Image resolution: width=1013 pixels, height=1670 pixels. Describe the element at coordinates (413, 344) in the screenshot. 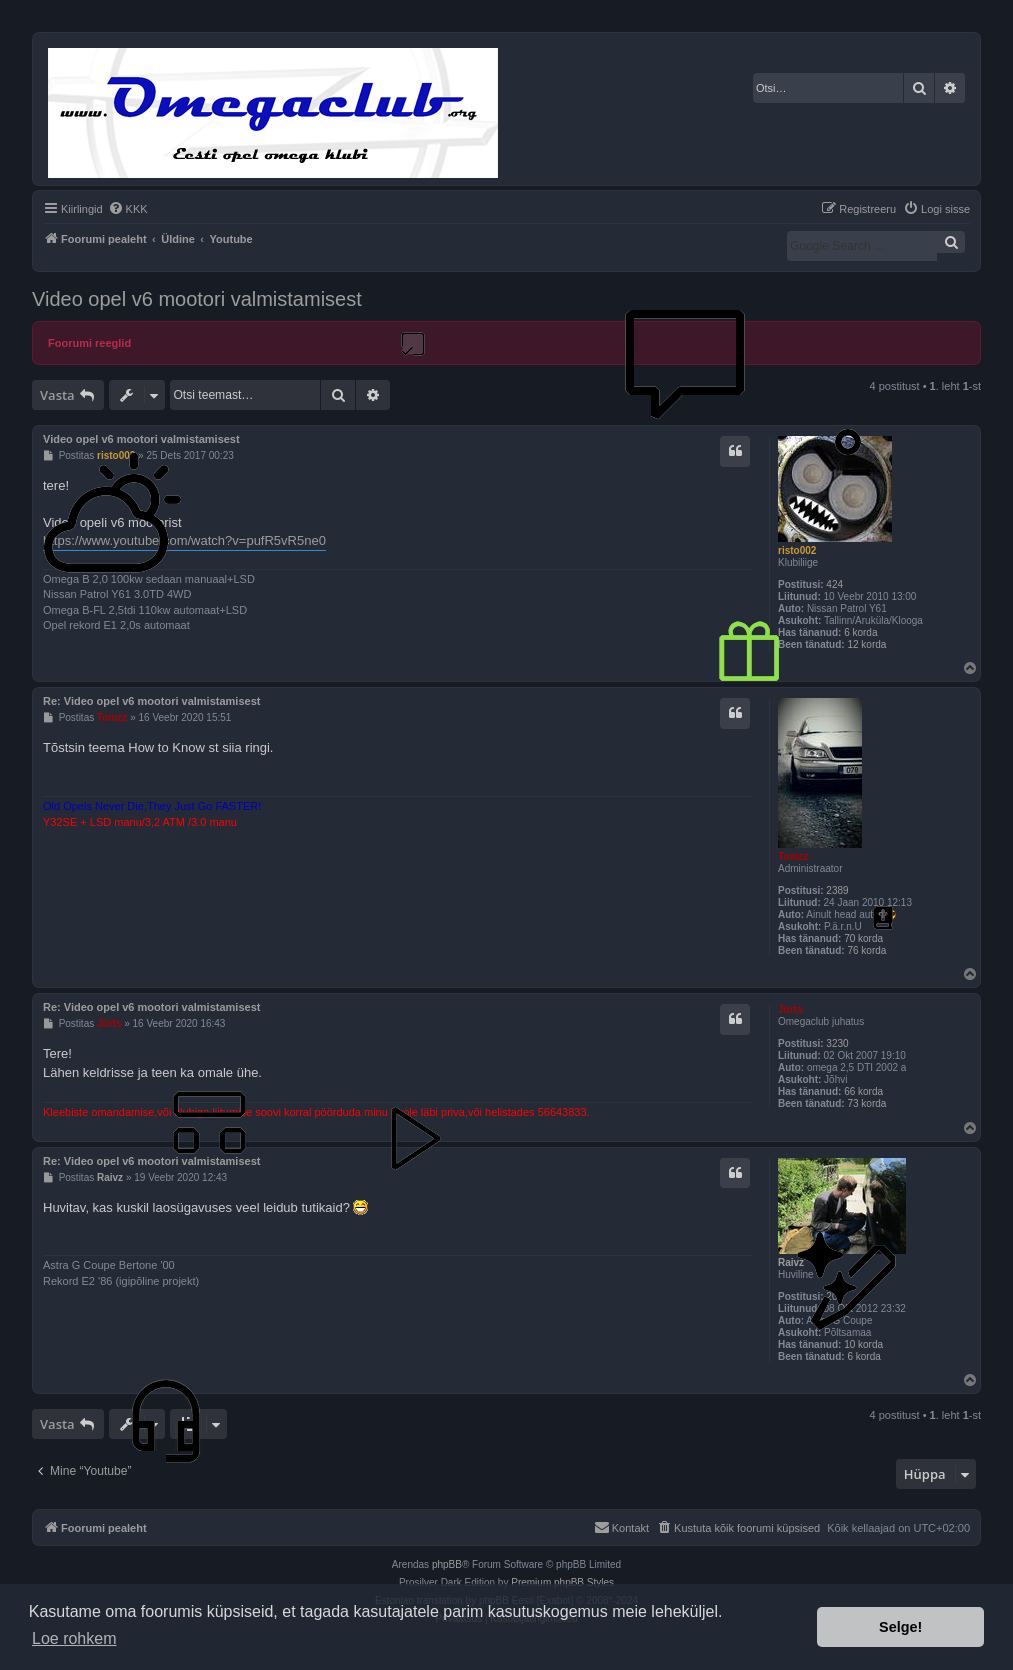

I see `mark task as complete` at that location.